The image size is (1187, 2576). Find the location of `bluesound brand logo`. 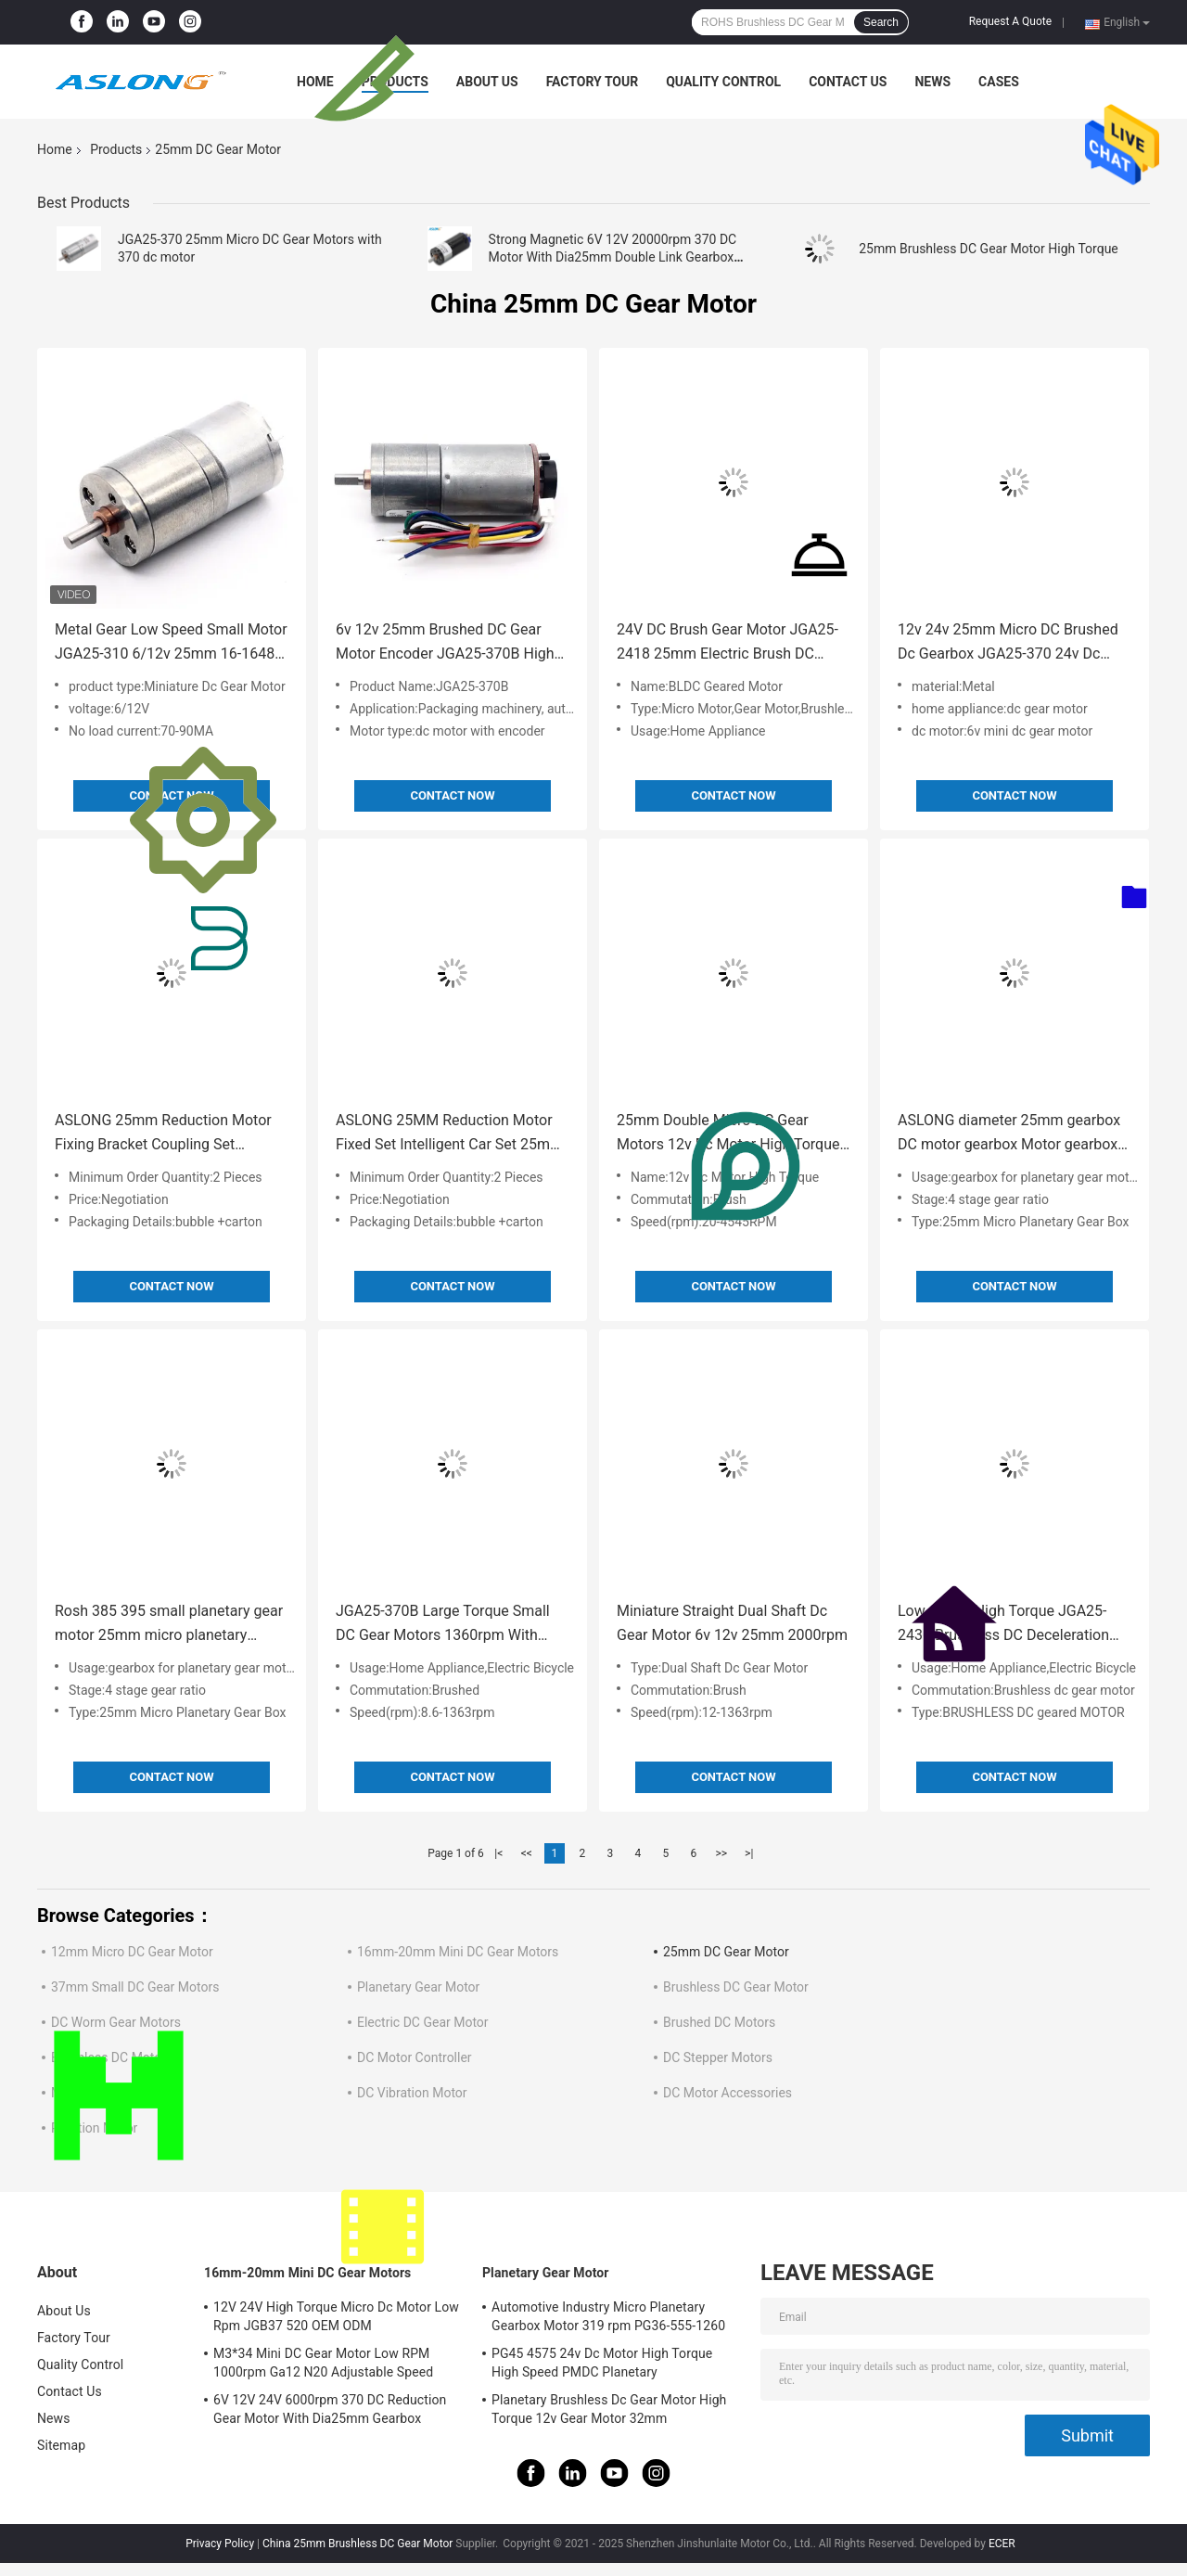

bluesound brand logo is located at coordinates (219, 938).